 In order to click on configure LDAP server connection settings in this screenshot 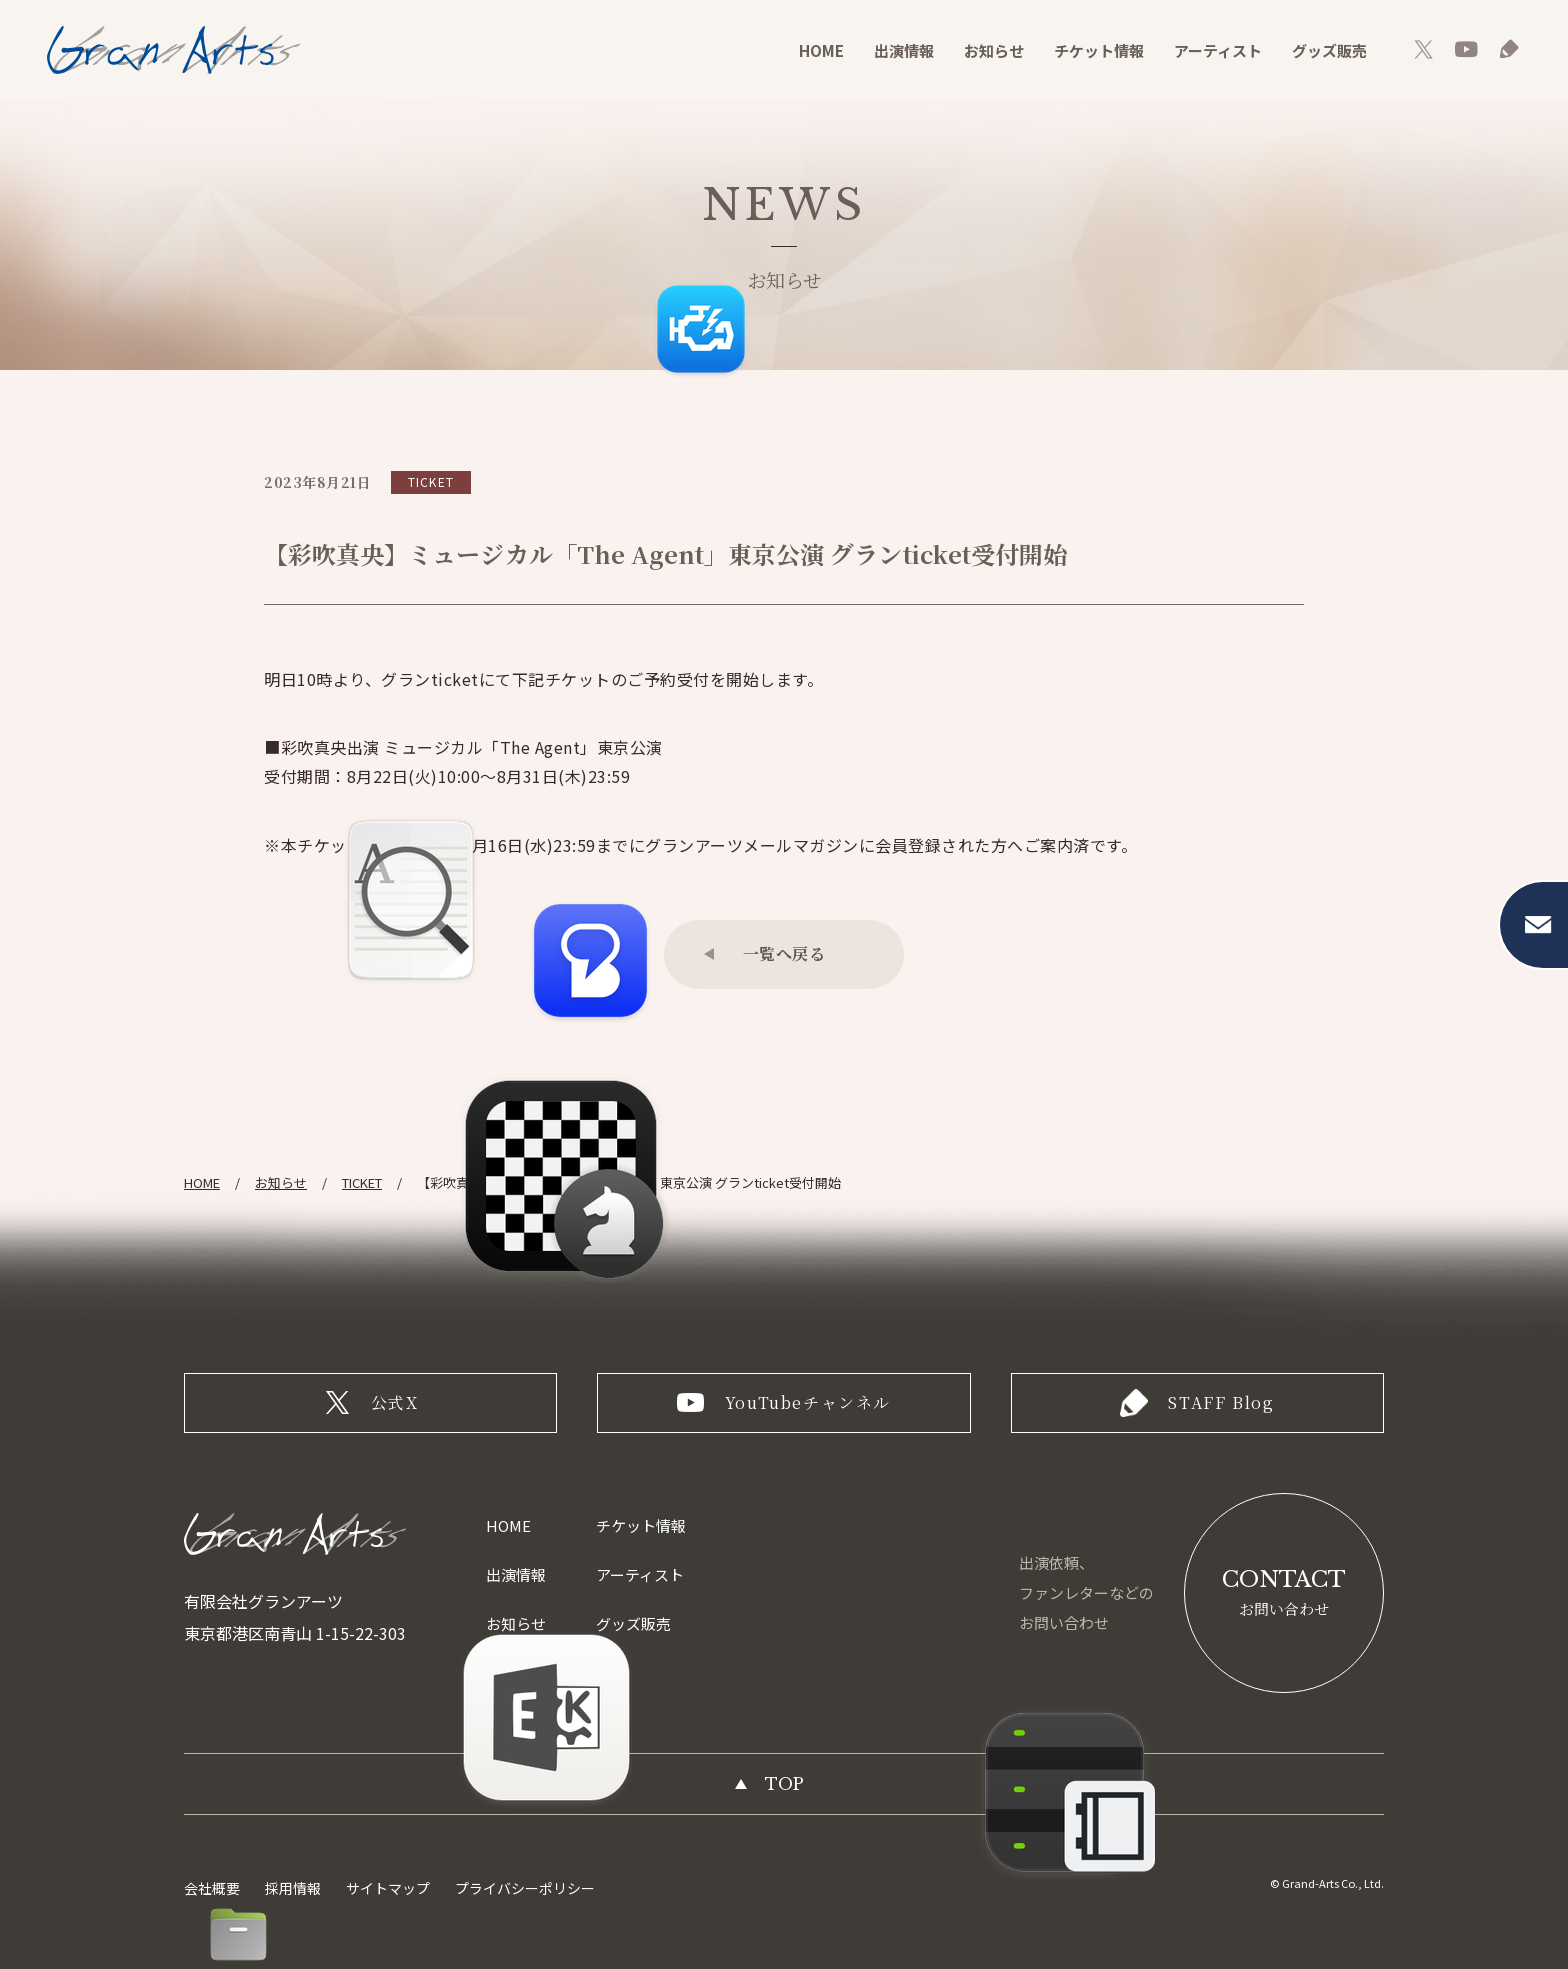, I will do `click(1066, 1795)`.